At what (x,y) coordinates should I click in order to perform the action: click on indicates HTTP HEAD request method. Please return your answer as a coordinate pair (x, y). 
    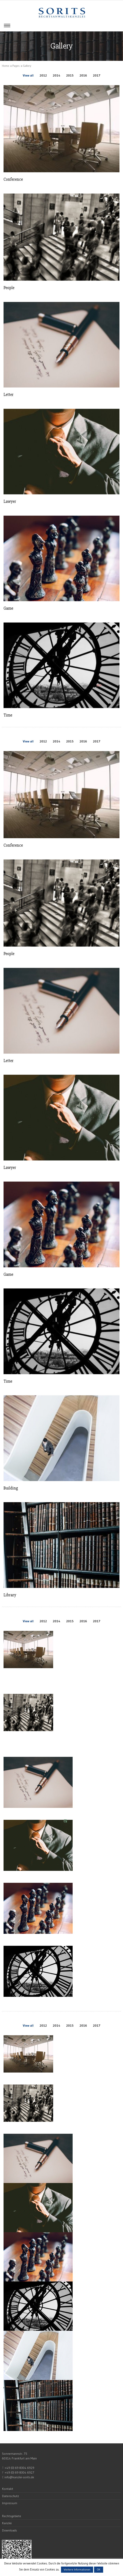
    Looking at the image, I should click on (99, 685).